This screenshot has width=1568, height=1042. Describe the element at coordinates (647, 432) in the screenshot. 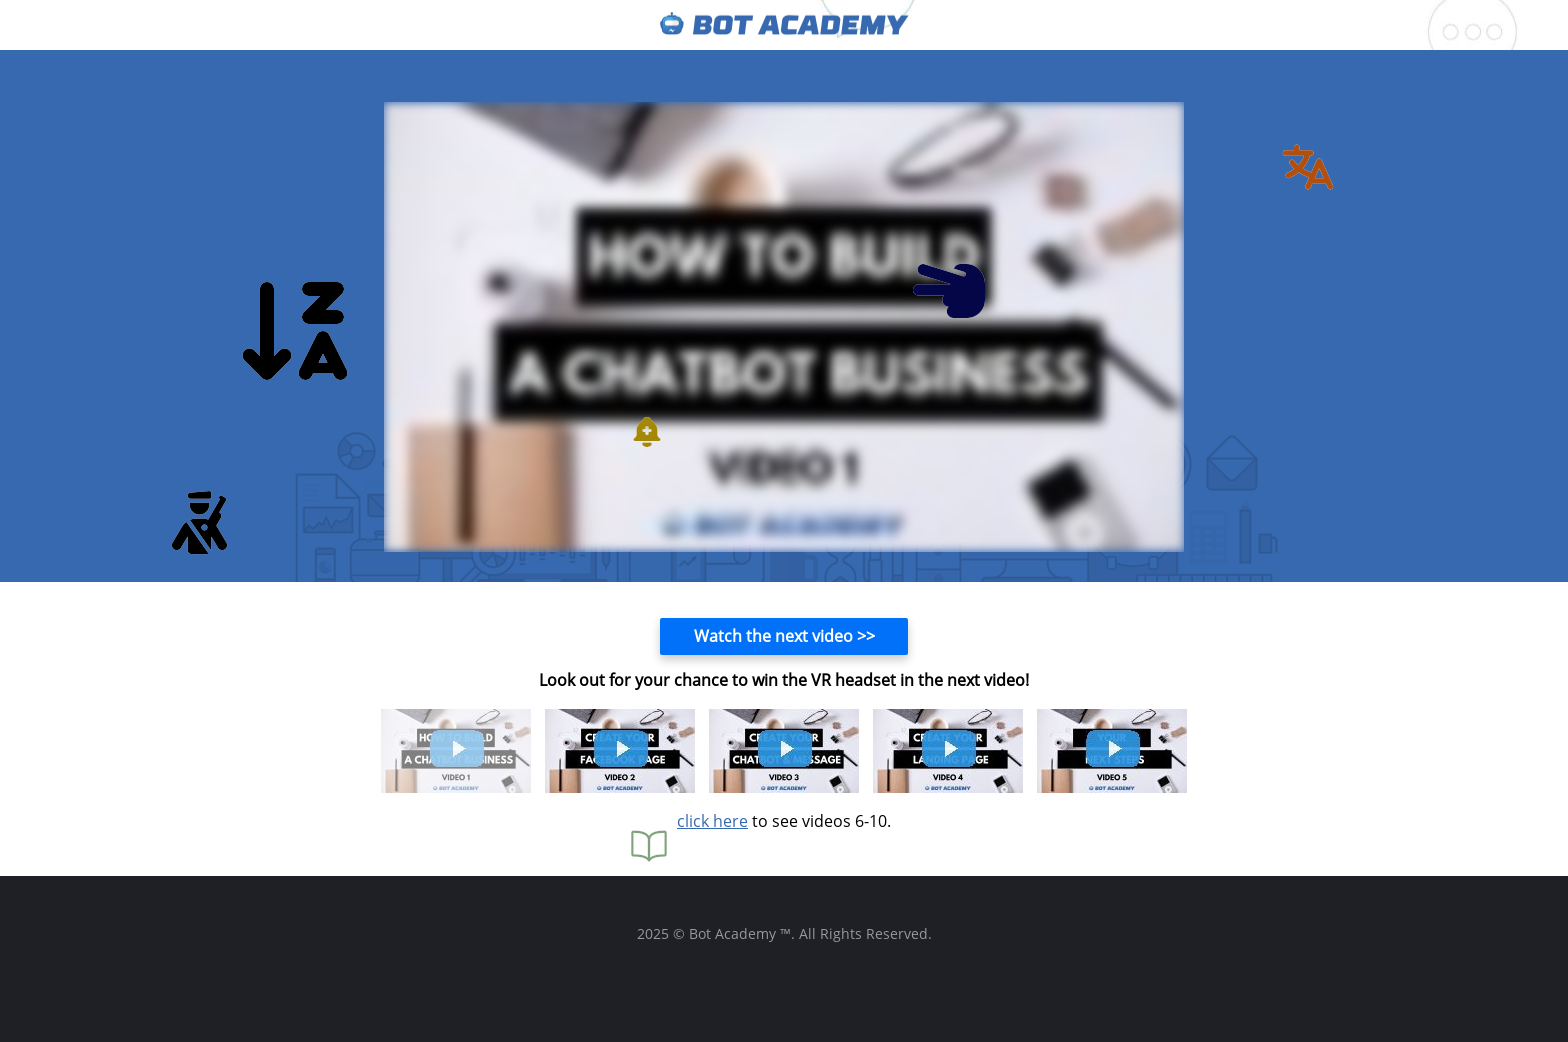

I see `add a new notification or alert` at that location.